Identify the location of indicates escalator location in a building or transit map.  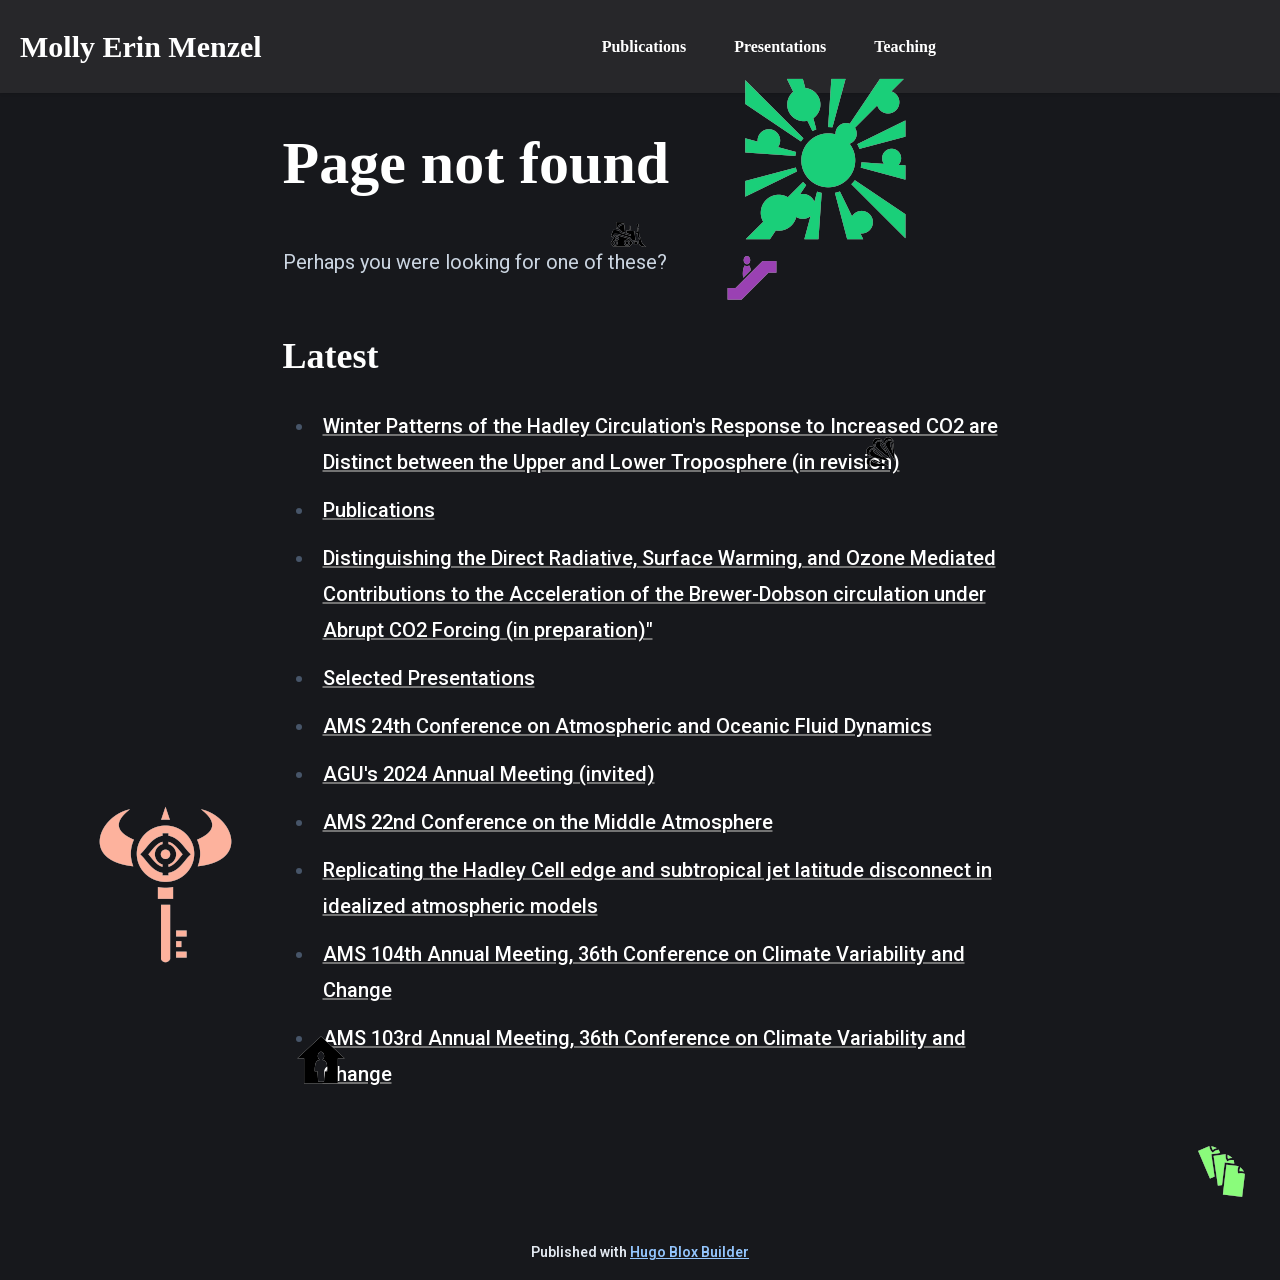
(752, 277).